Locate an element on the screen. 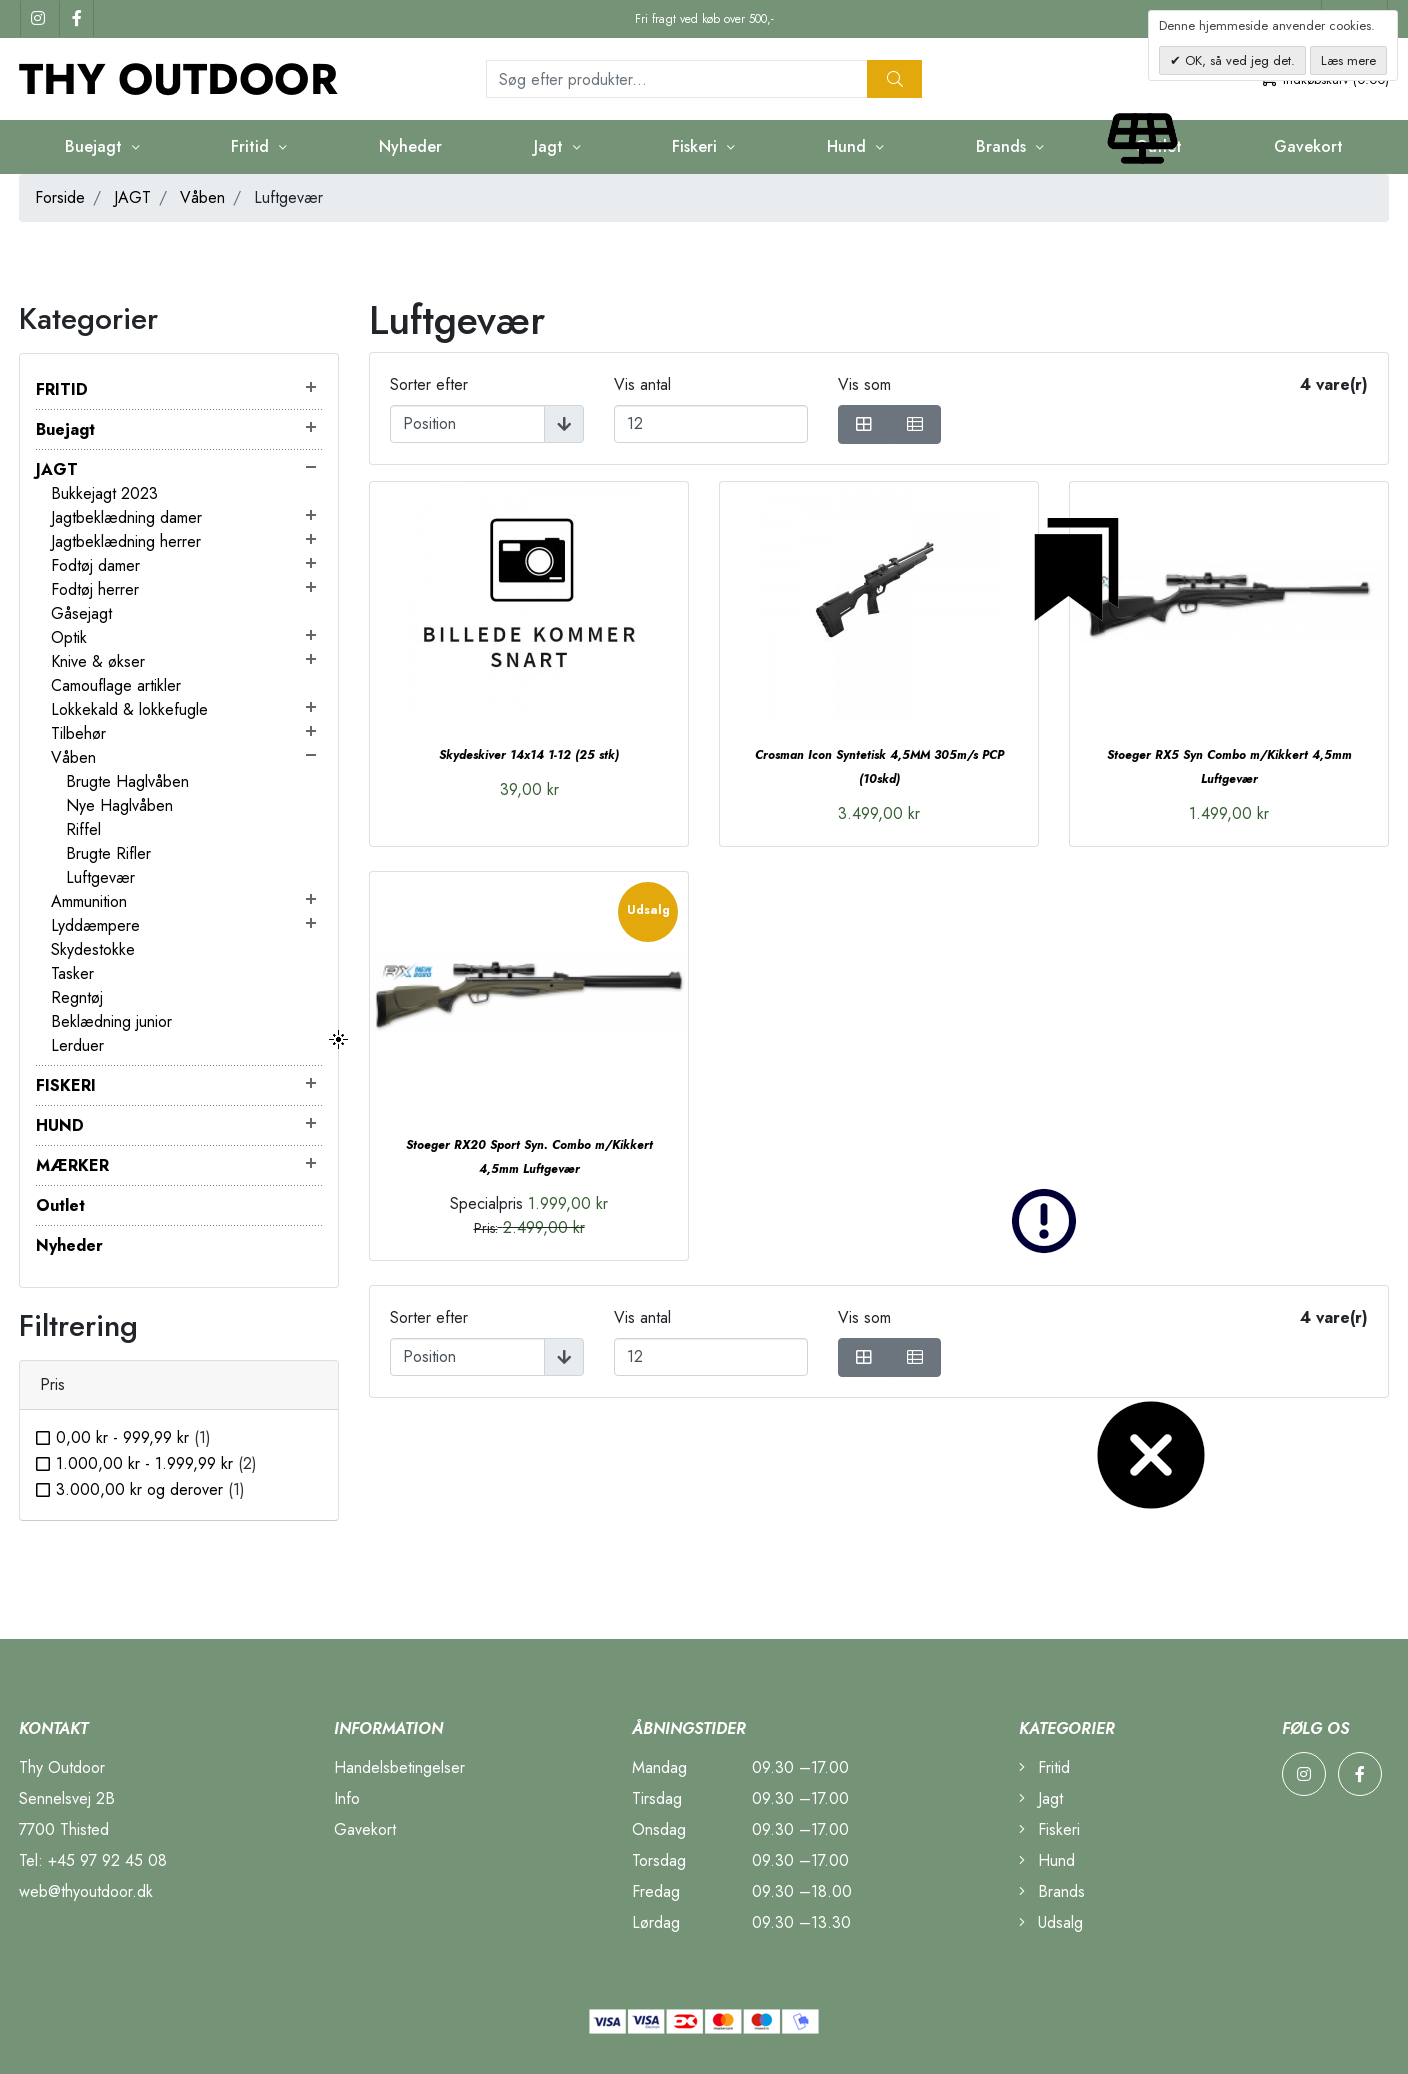 This screenshot has width=1408, height=2074. view your saved bookmarks is located at coordinates (1076, 569).